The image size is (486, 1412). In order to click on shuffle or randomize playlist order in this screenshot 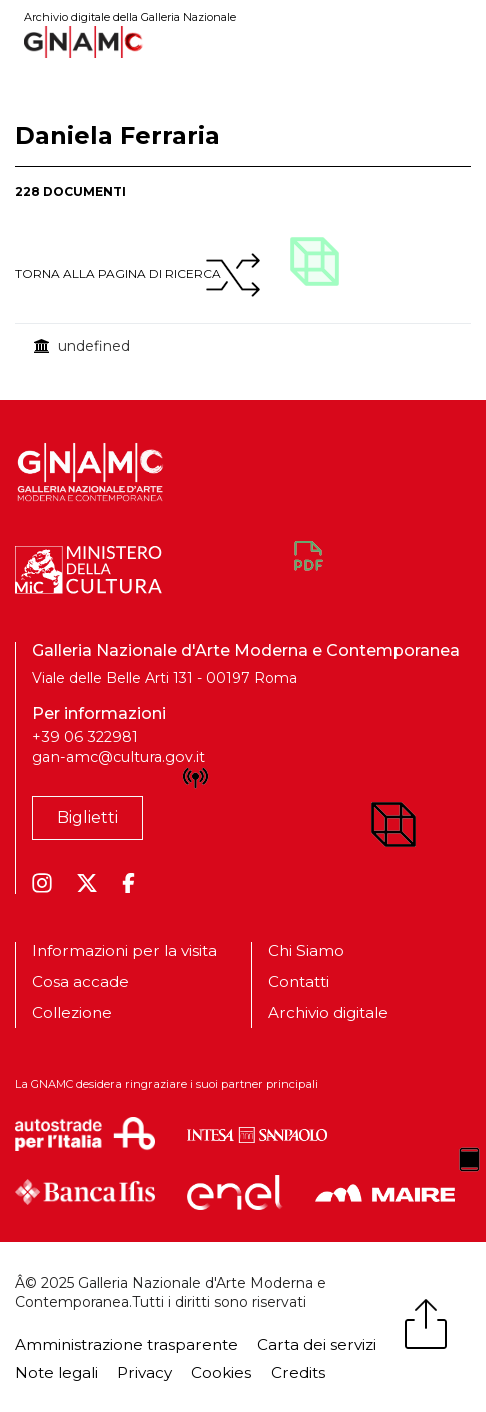, I will do `click(232, 275)`.